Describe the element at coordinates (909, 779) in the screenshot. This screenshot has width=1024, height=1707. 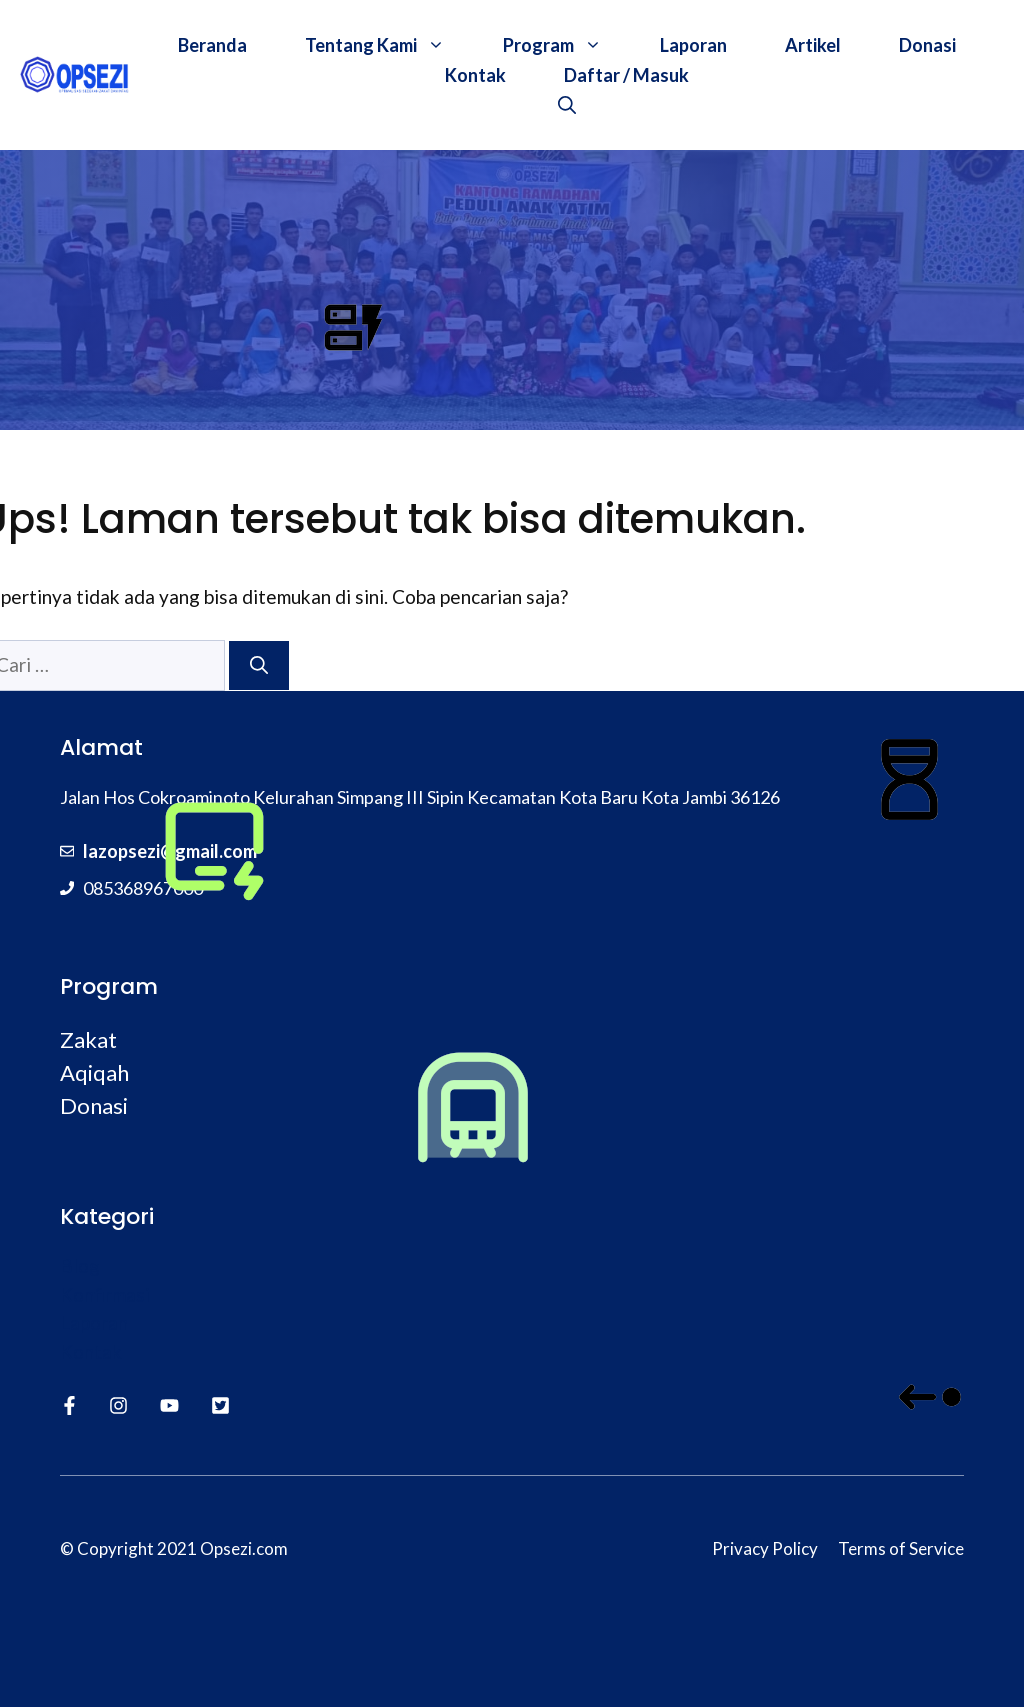
I see `indicates a process just started with most time remaining` at that location.